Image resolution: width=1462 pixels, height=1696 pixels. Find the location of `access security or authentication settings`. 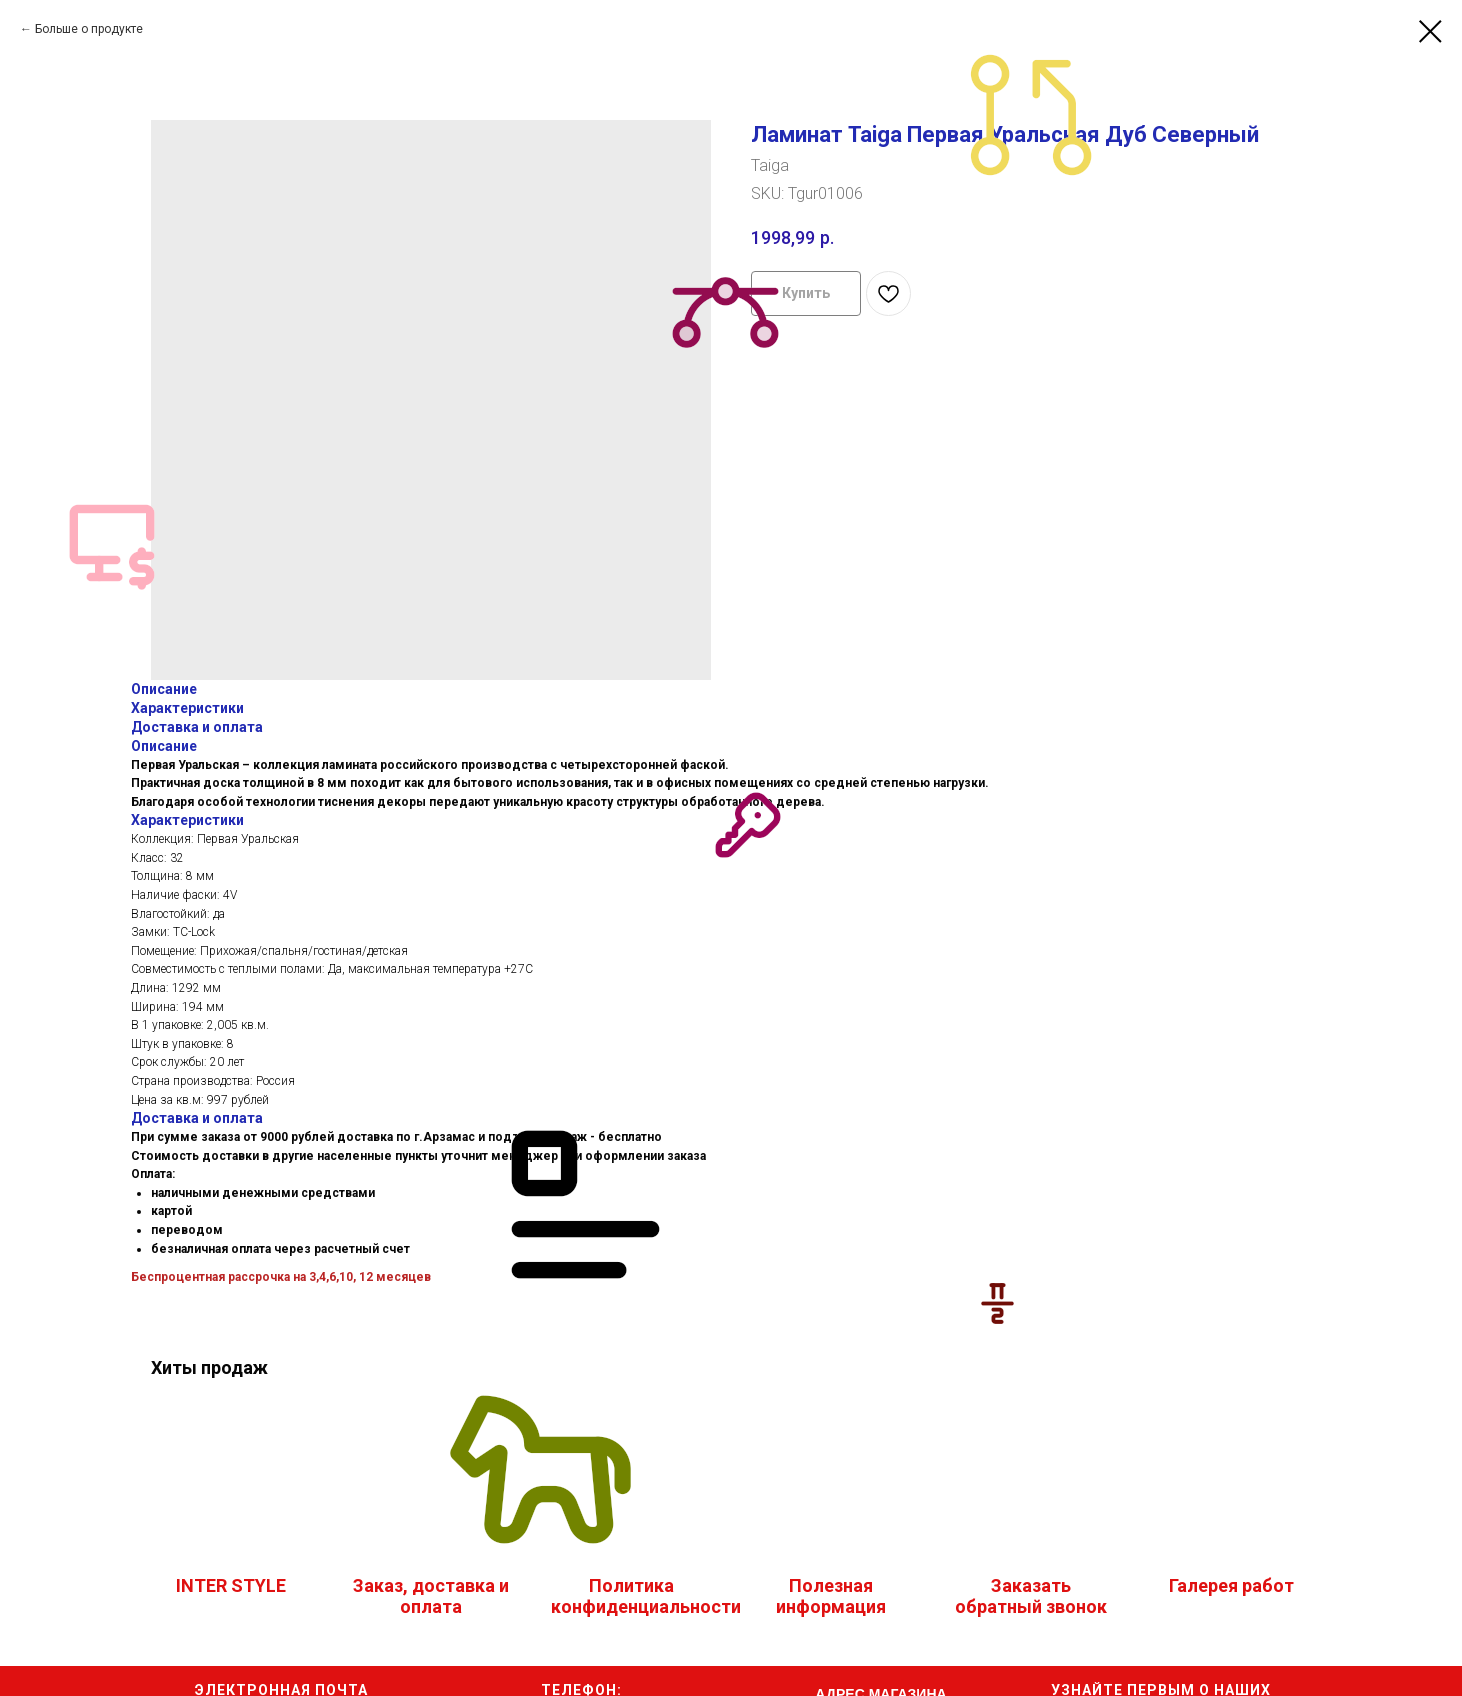

access security or authentication settings is located at coordinates (748, 825).